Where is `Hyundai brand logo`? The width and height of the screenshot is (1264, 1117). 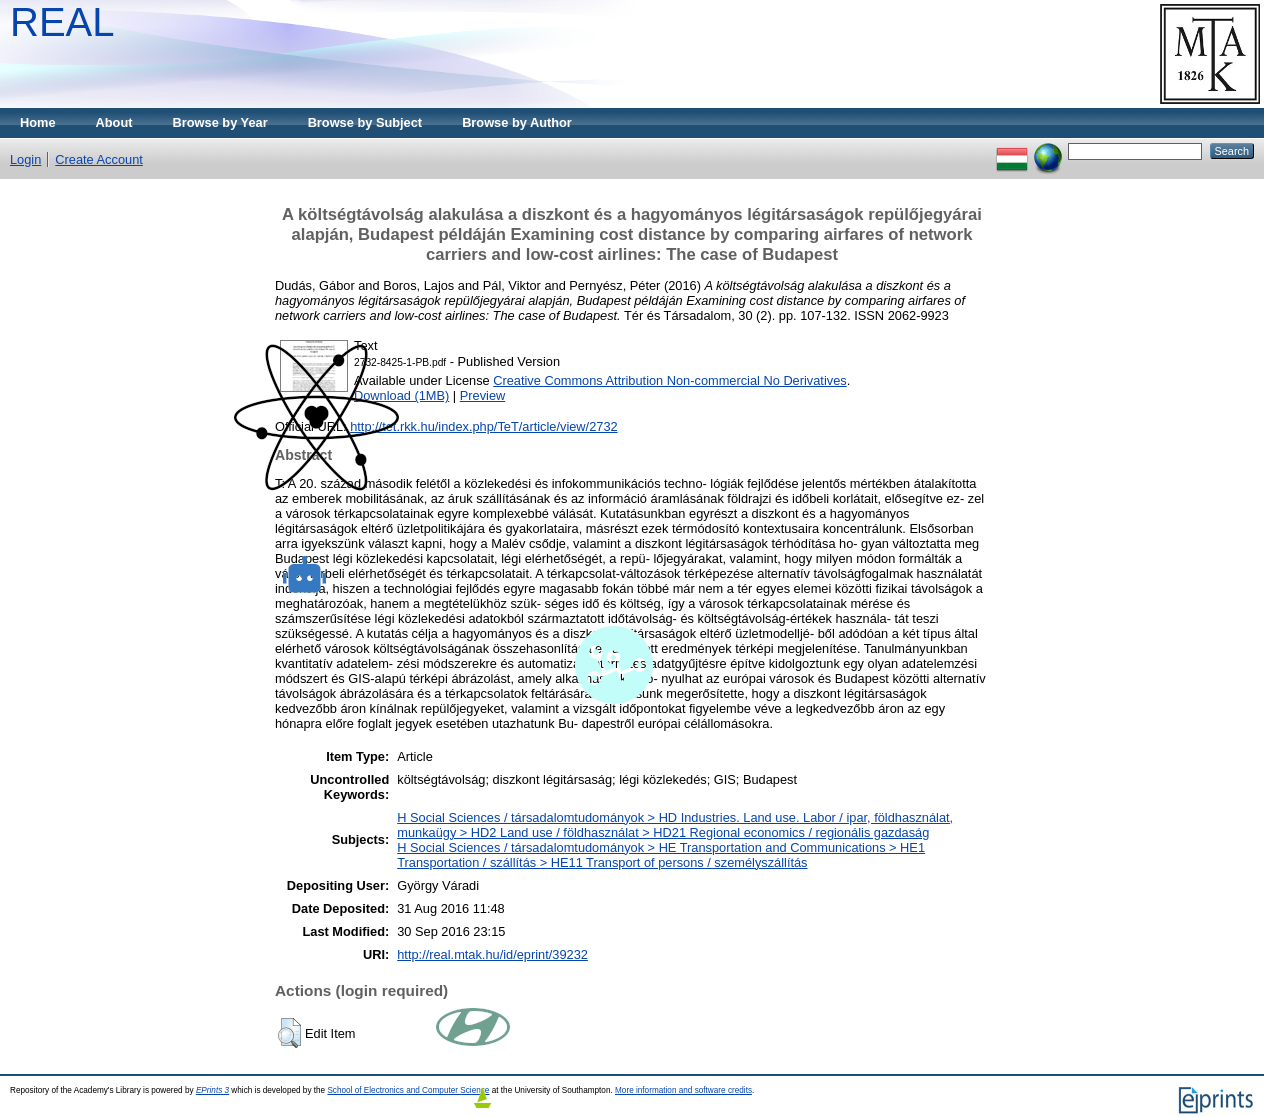
Hyundai brand logo is located at coordinates (473, 1027).